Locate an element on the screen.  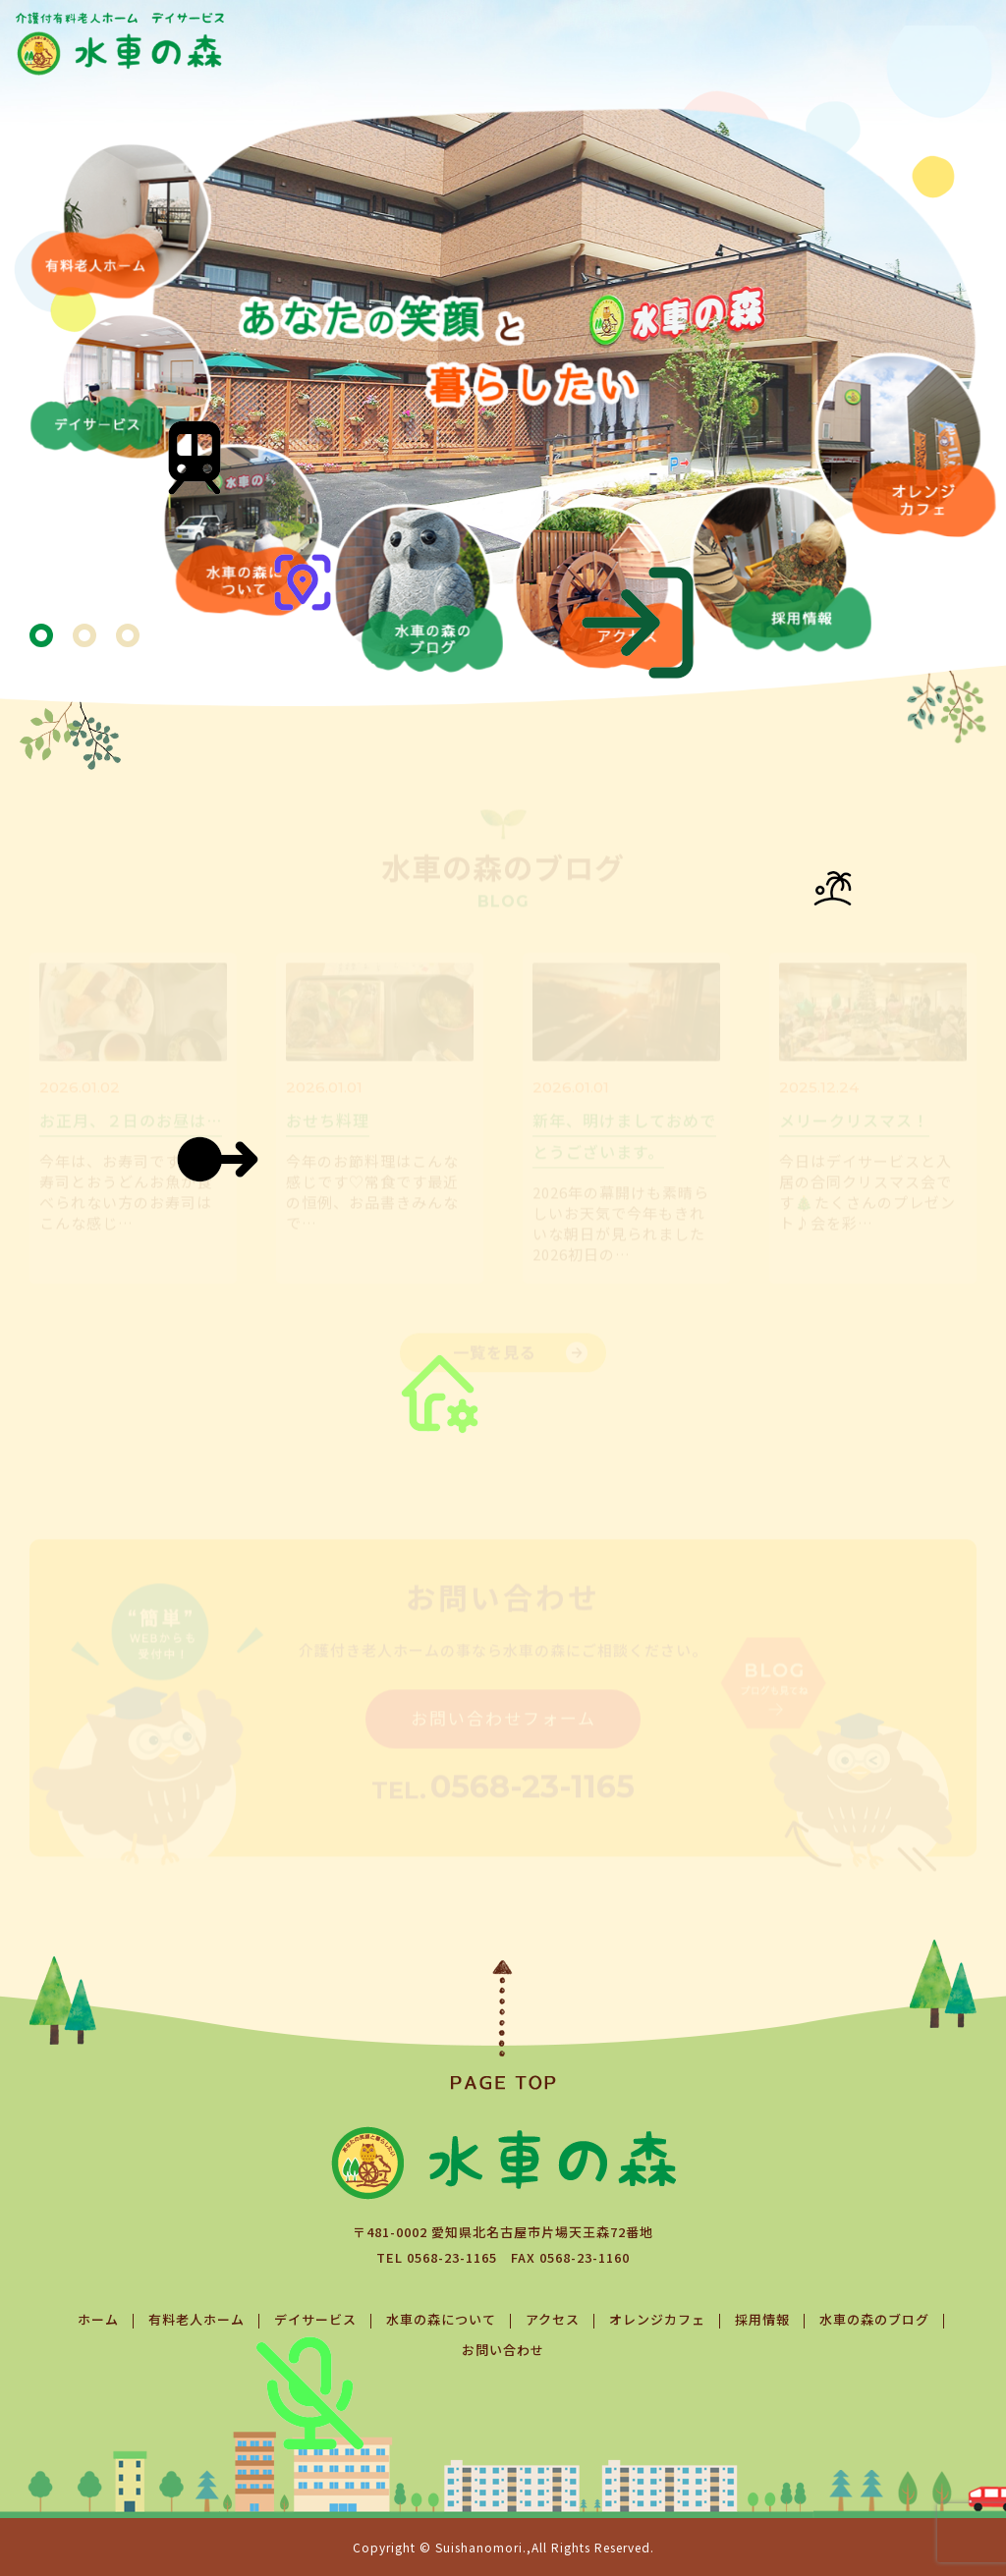
sign in to your account is located at coordinates (638, 623).